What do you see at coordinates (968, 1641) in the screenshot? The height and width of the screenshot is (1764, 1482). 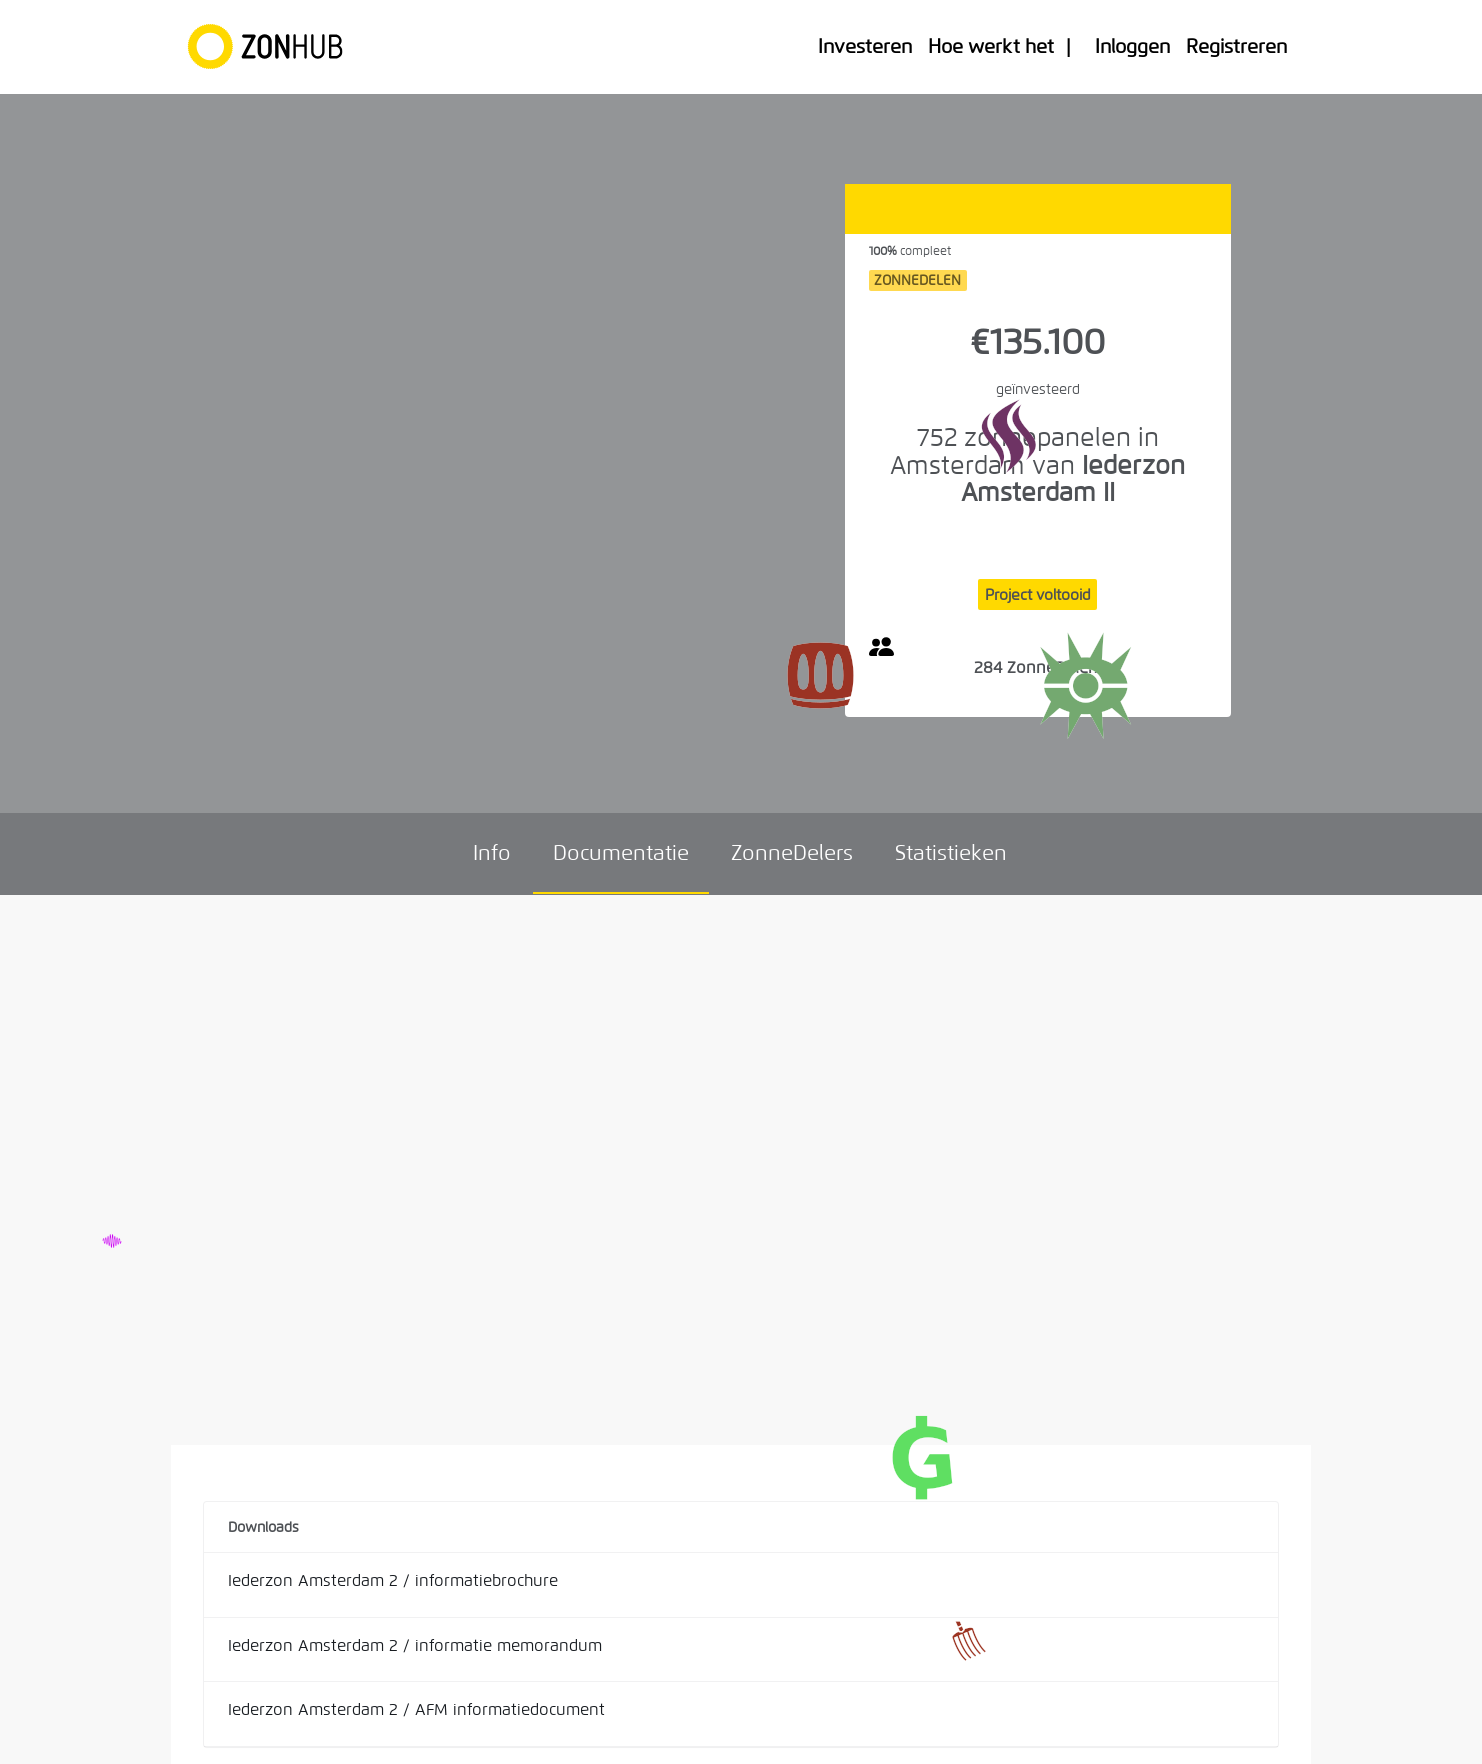 I see `farming or agriculture tool category` at bounding box center [968, 1641].